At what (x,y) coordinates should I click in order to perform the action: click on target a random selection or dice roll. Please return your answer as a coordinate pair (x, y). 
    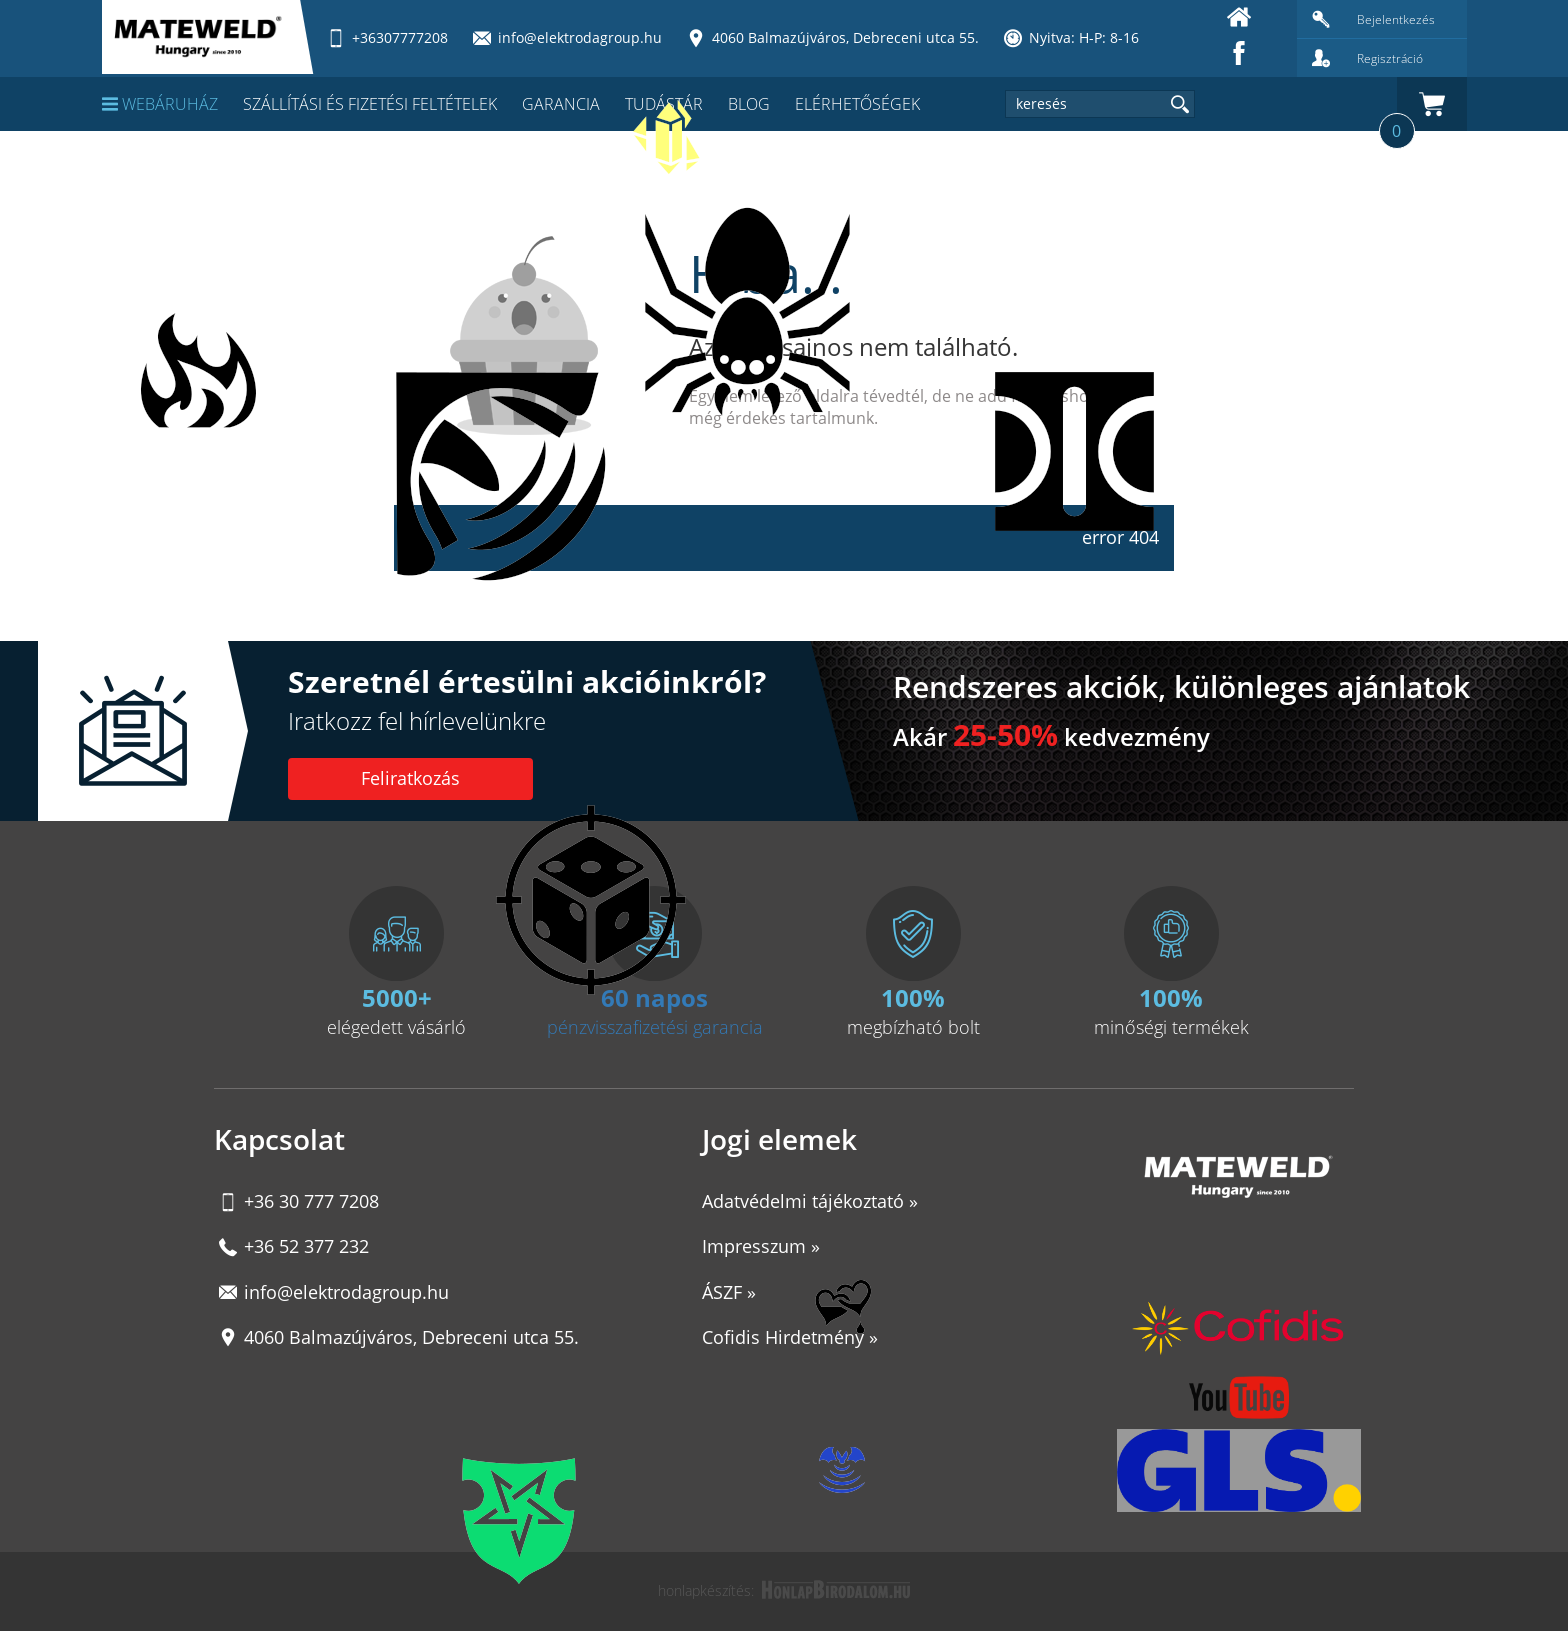
    Looking at the image, I should click on (591, 900).